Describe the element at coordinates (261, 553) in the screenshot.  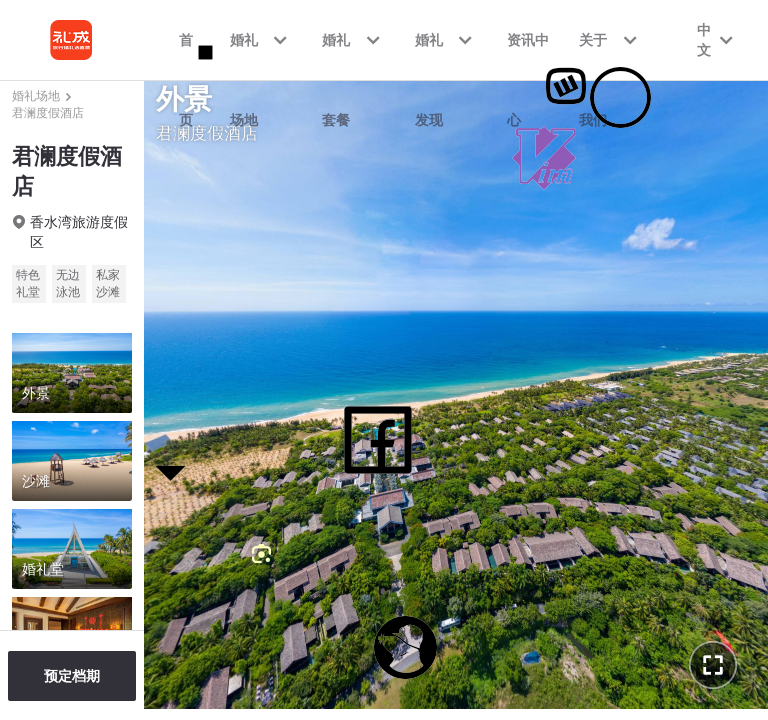
I see `open google lens to search with your camera` at that location.